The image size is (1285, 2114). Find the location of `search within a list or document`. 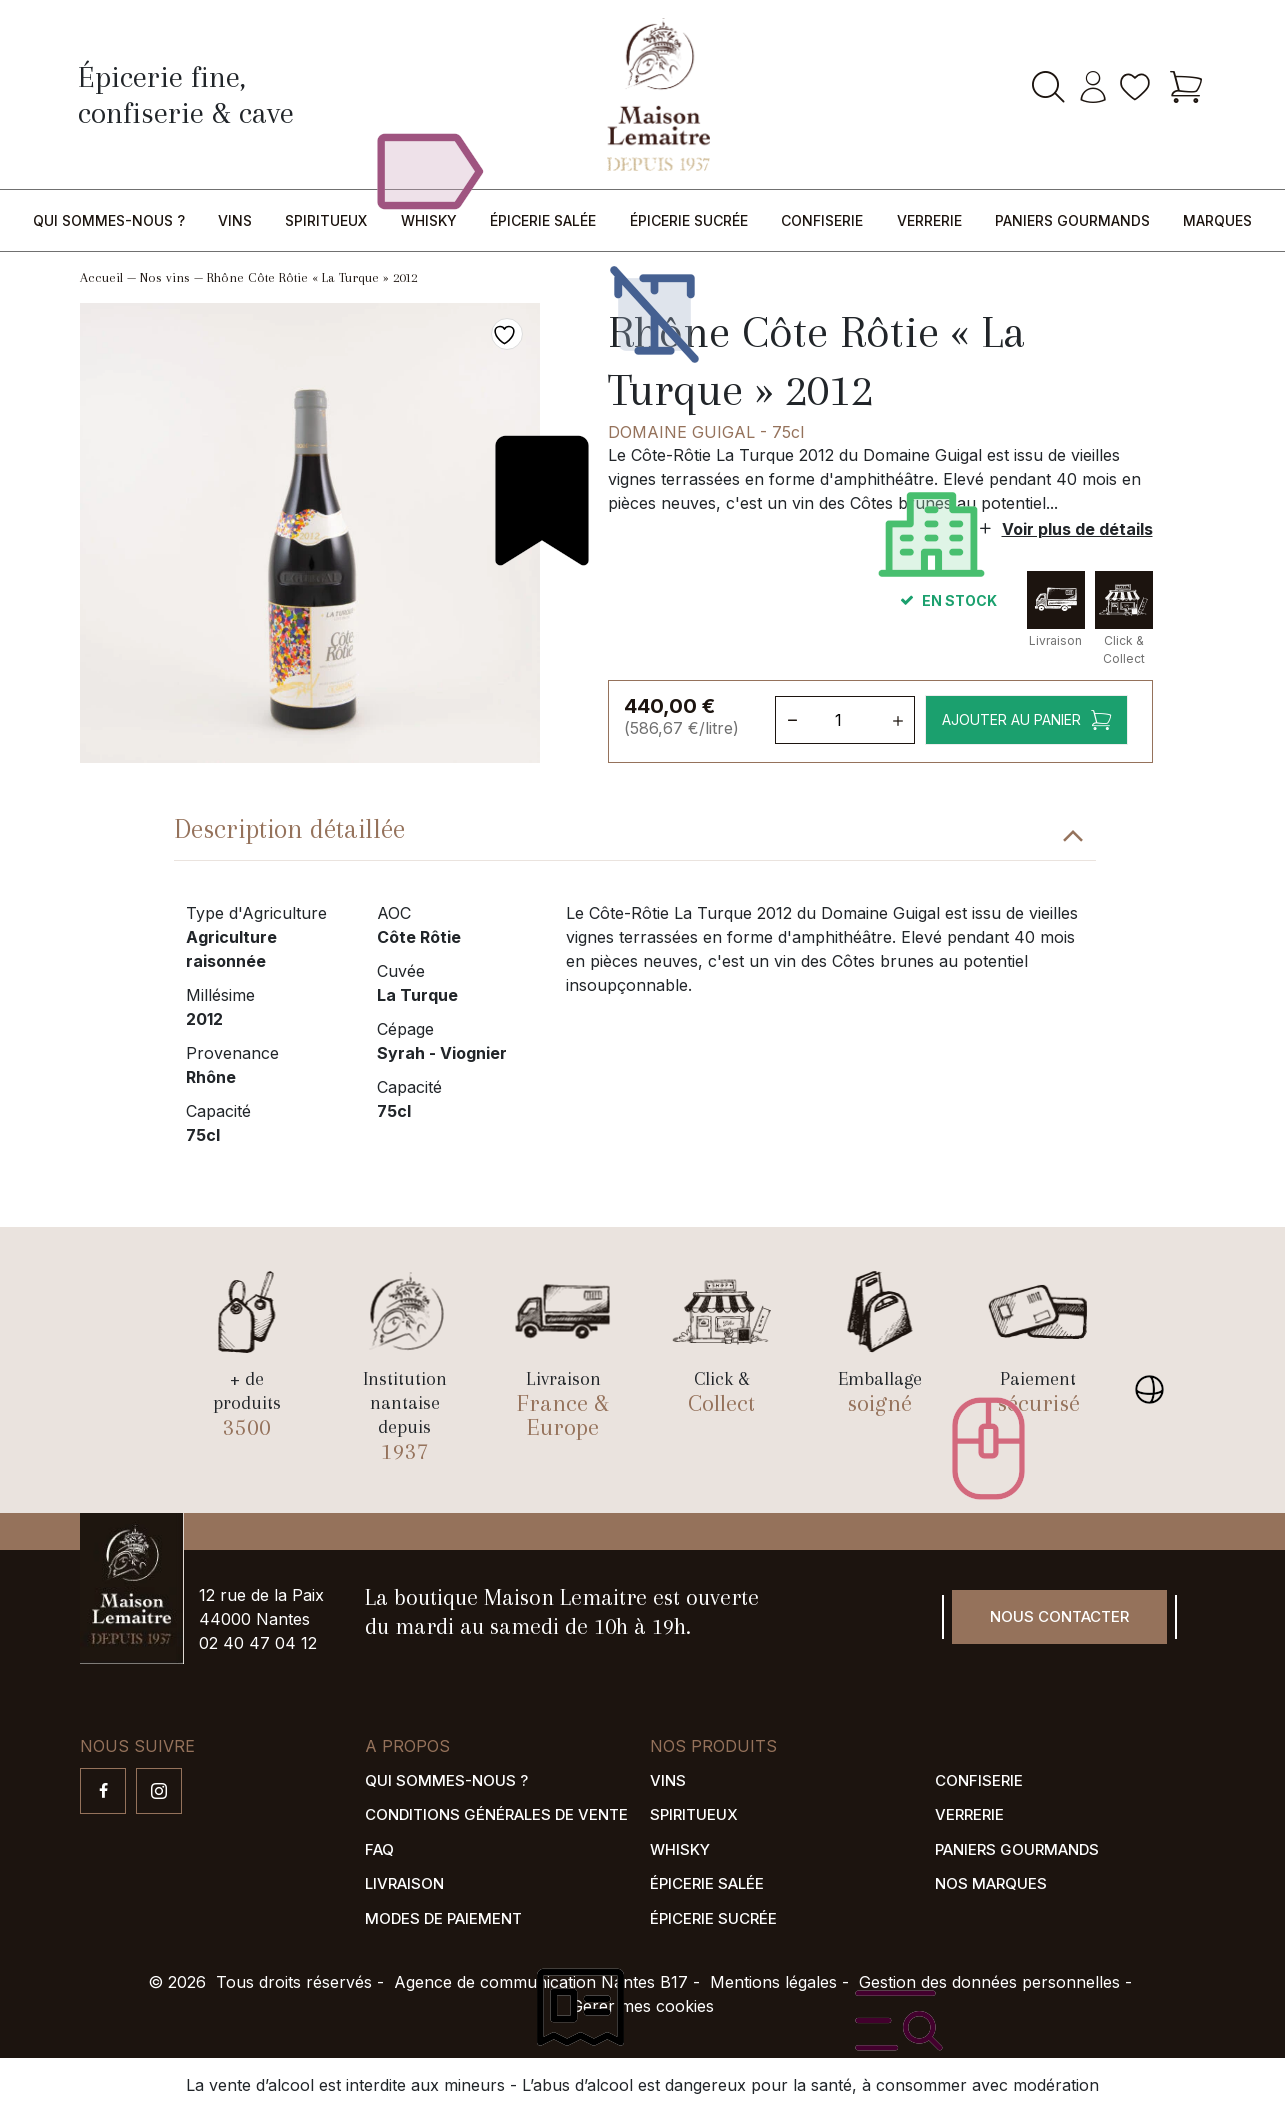

search within a list or document is located at coordinates (895, 2020).